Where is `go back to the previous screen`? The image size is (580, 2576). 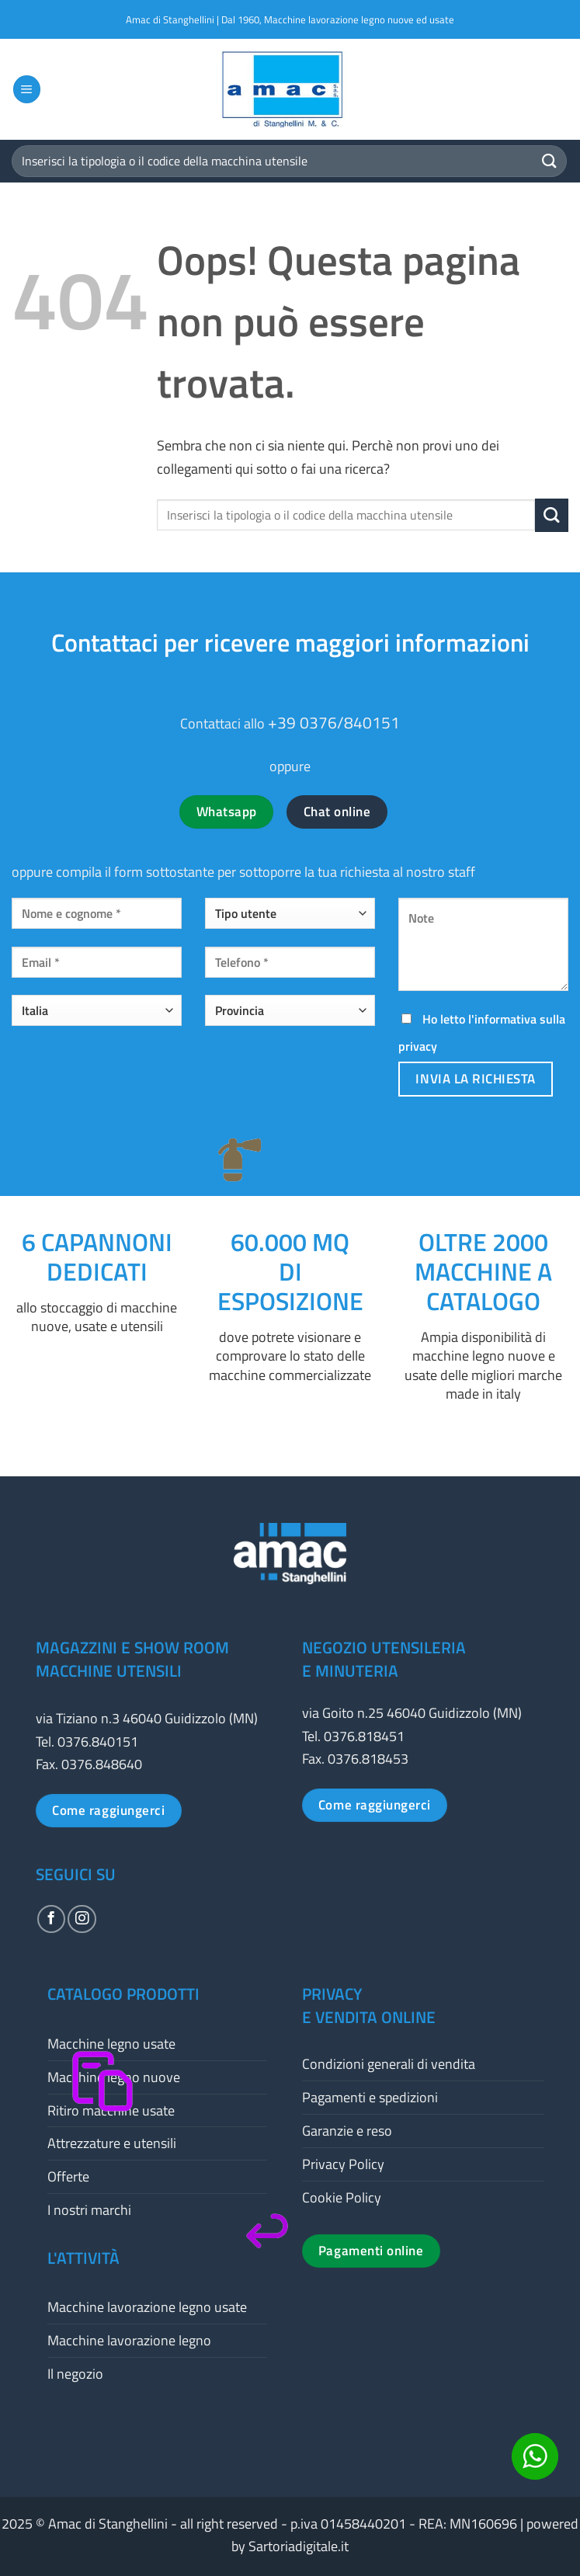
go back to the previous screen is located at coordinates (266, 2228).